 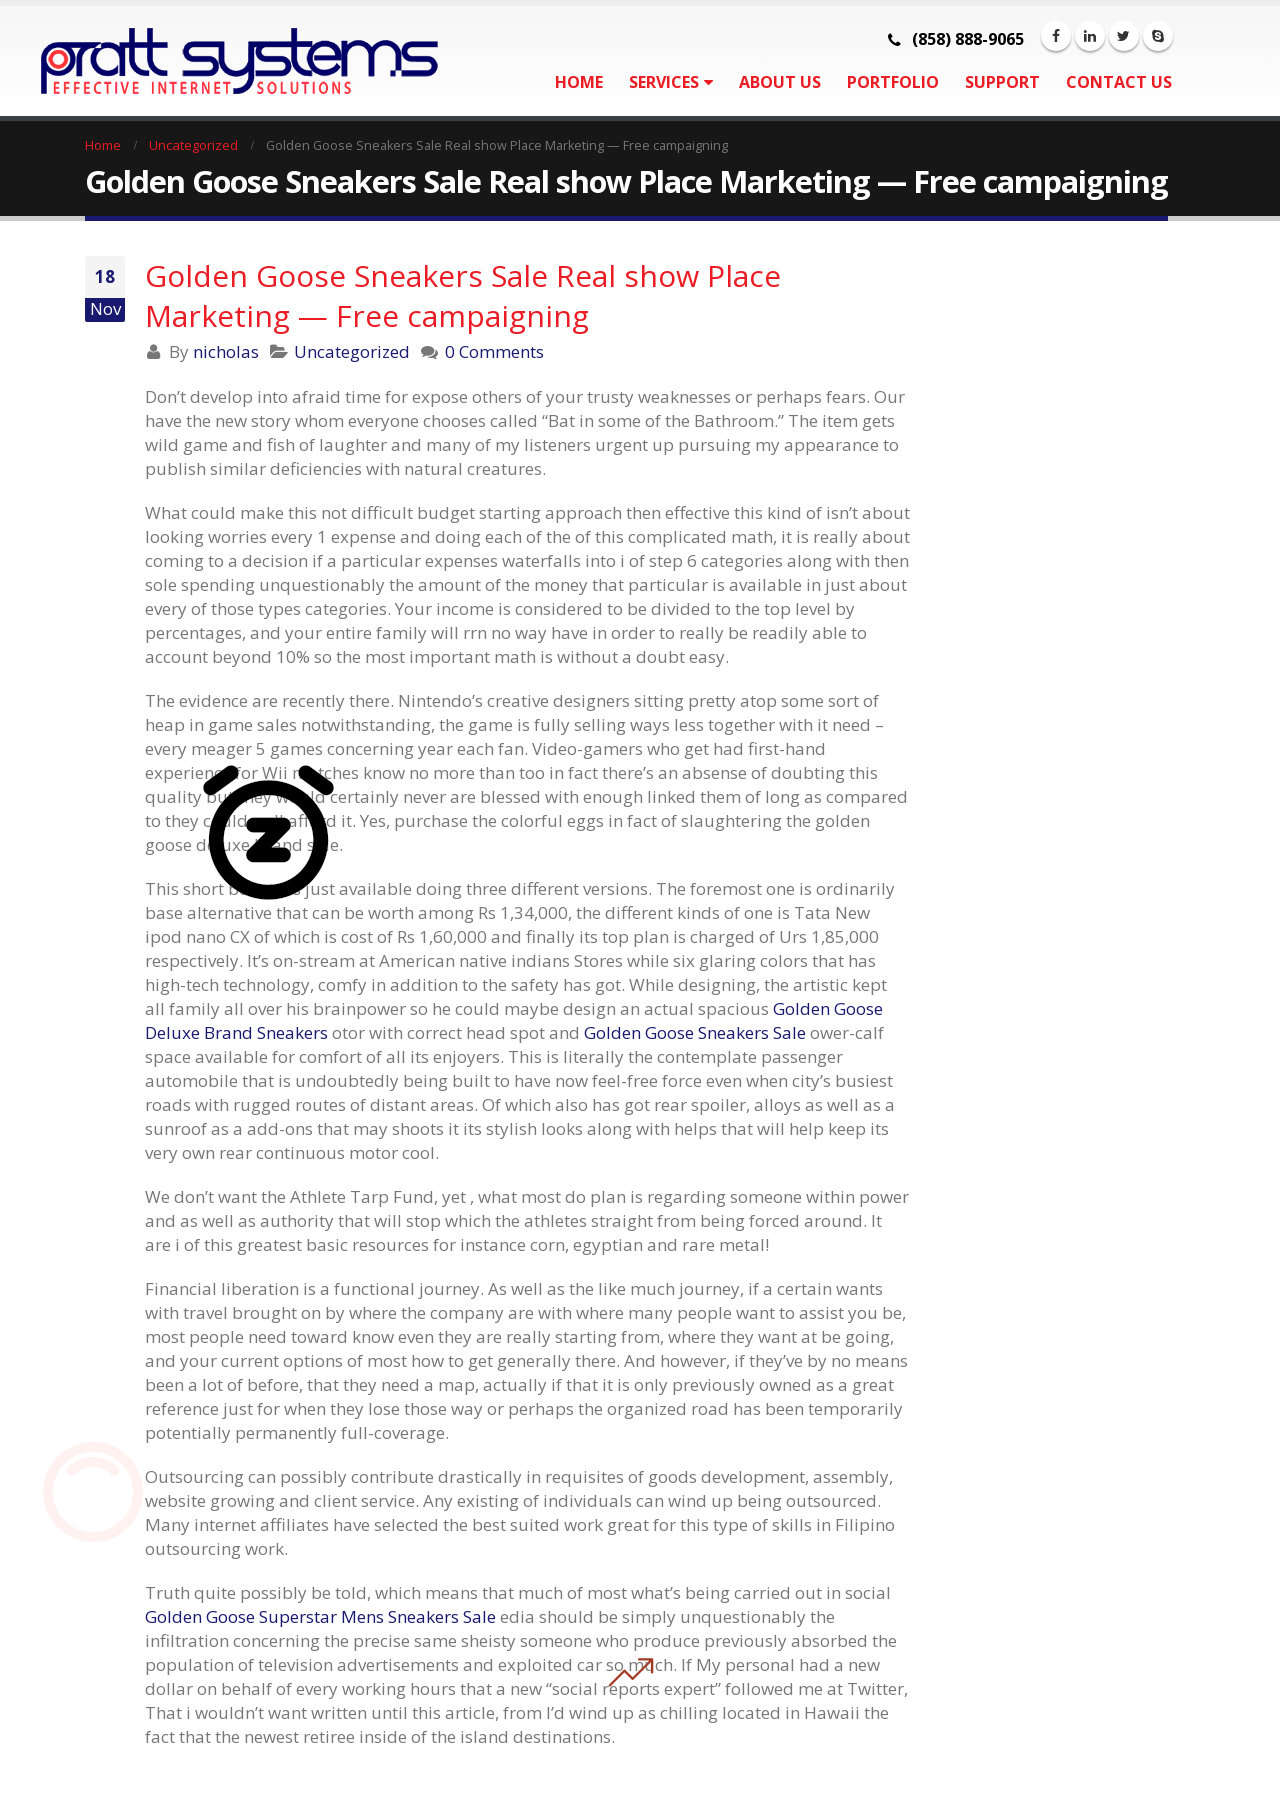 What do you see at coordinates (268, 832) in the screenshot?
I see `snooze an active alarm` at bounding box center [268, 832].